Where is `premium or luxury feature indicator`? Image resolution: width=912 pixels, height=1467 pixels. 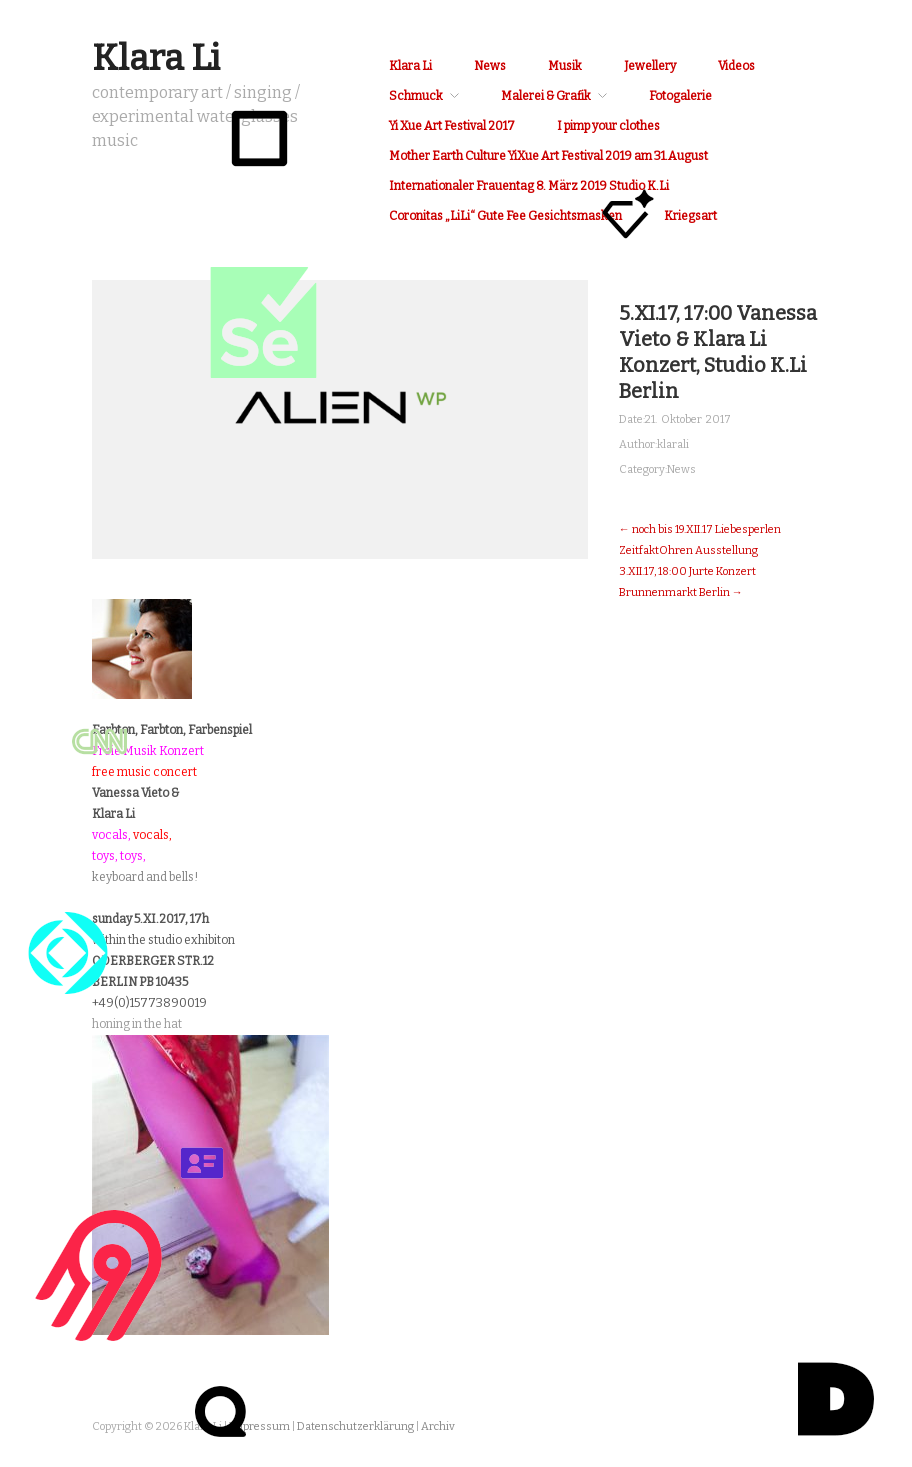
premium or luxury feature indicator is located at coordinates (628, 215).